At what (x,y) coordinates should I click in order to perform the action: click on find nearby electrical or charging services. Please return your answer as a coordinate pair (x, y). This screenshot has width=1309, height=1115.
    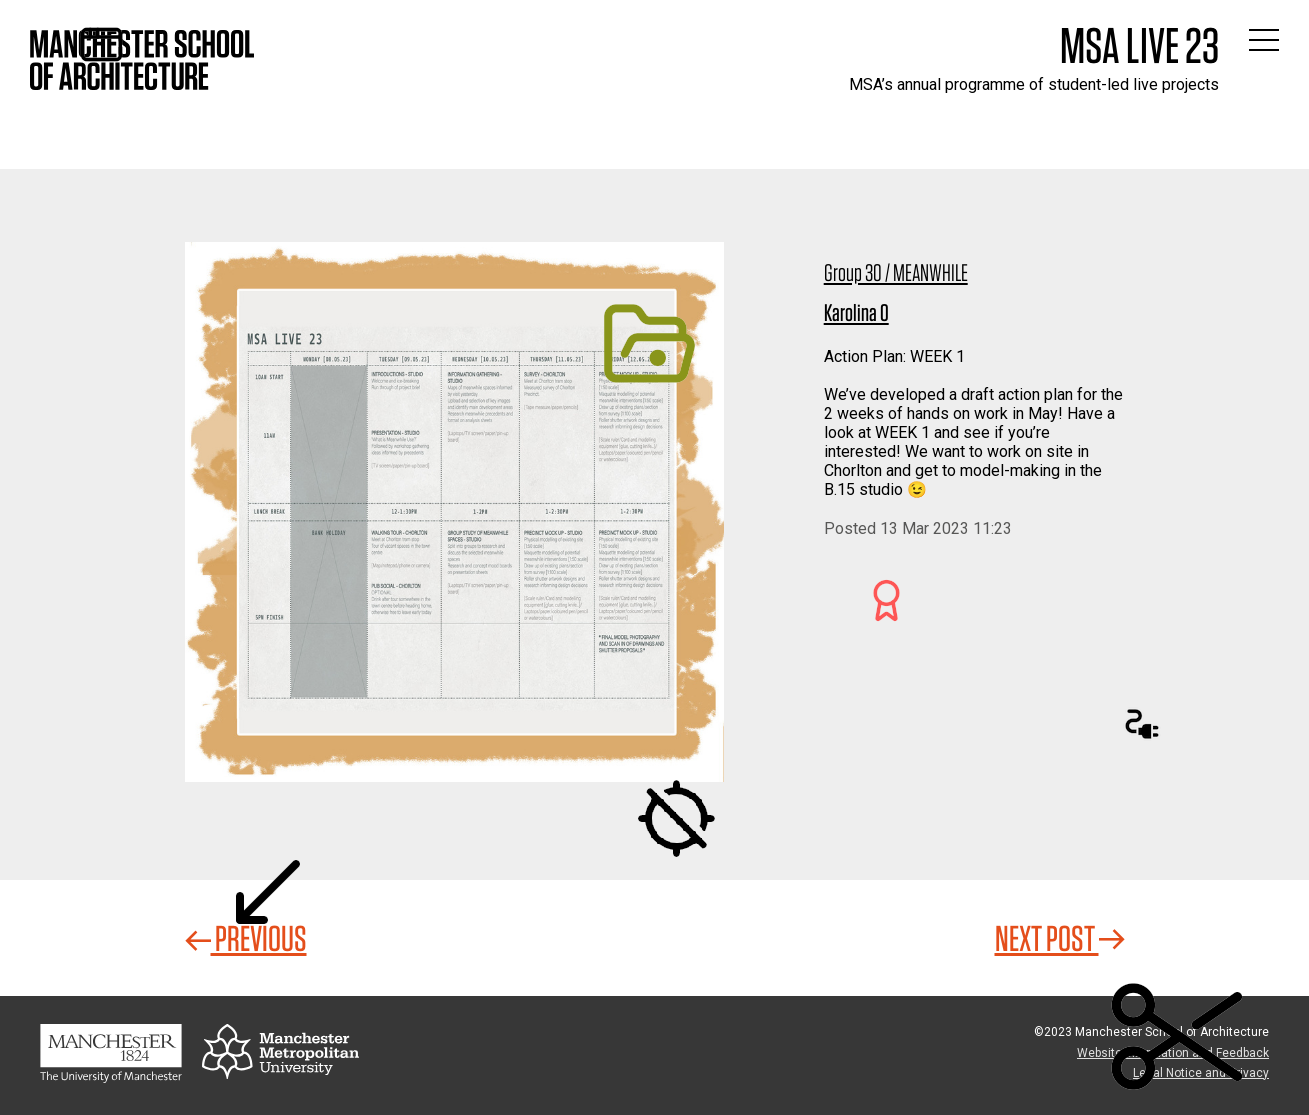
    Looking at the image, I should click on (1142, 724).